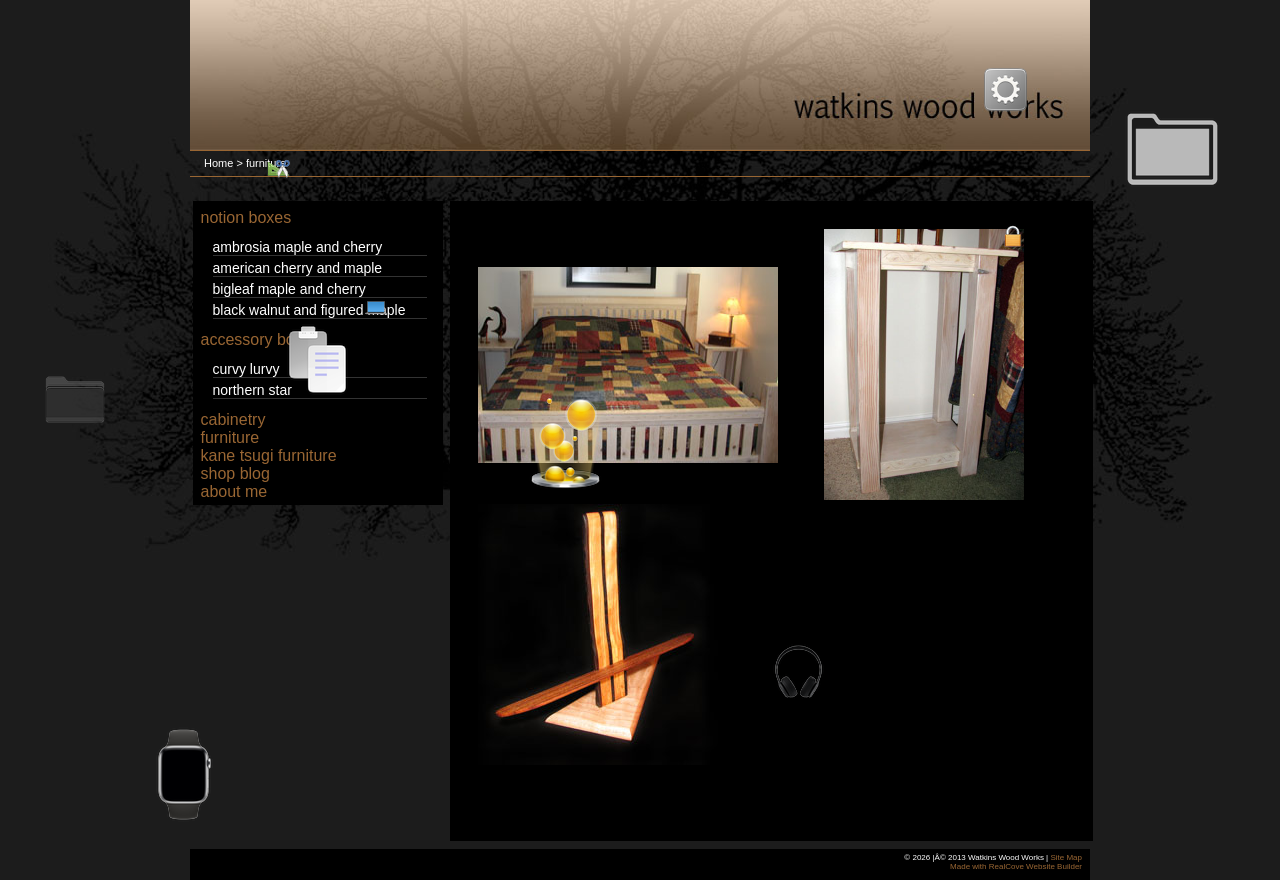 The image size is (1280, 880). Describe the element at coordinates (798, 671) in the screenshot. I see `connect bluetooth headphones` at that location.